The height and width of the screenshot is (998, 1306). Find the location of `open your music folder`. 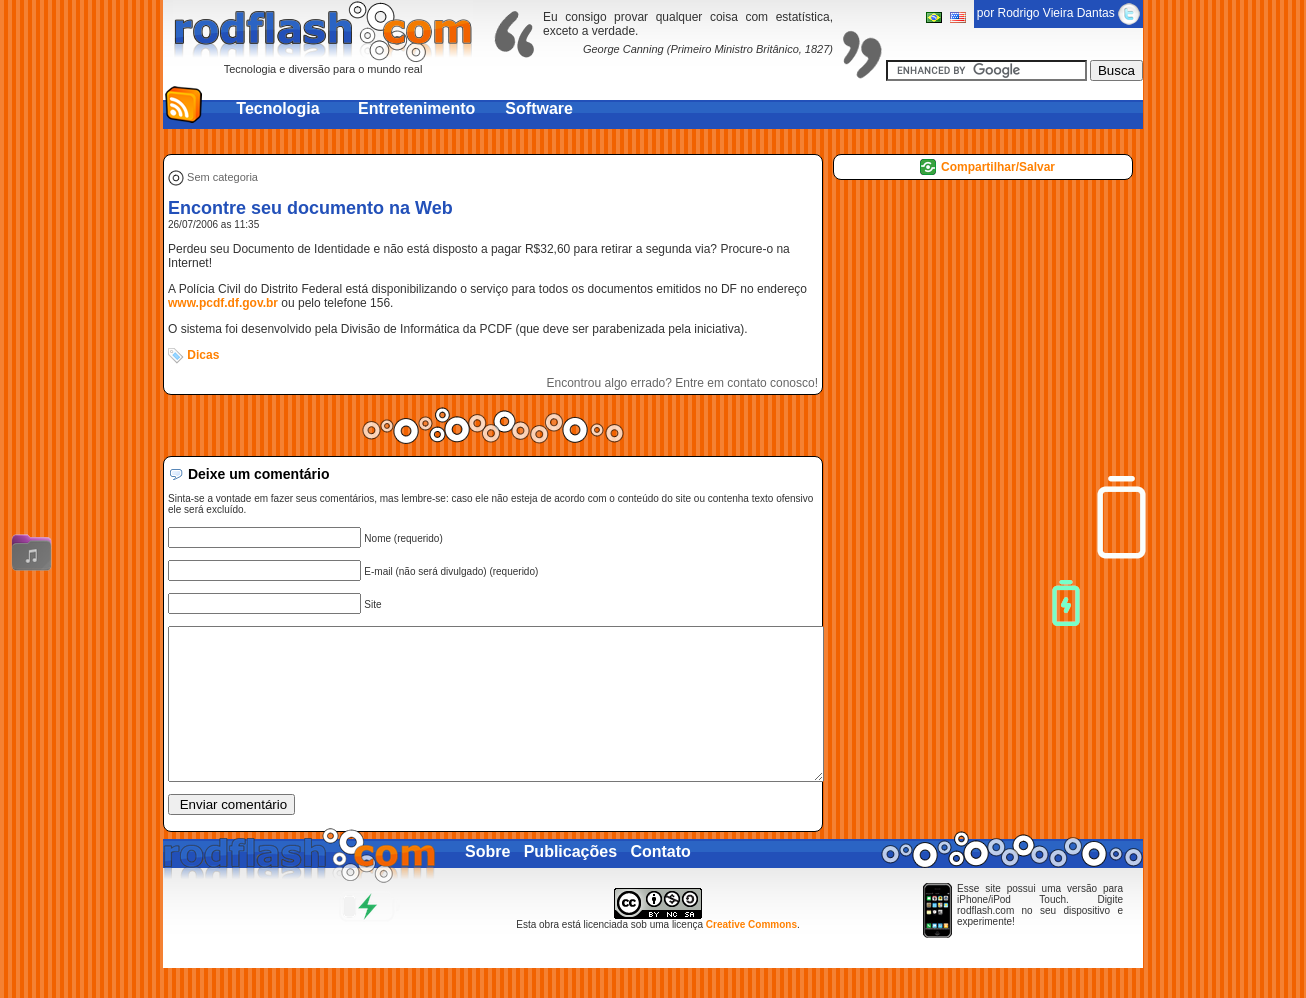

open your music folder is located at coordinates (31, 552).